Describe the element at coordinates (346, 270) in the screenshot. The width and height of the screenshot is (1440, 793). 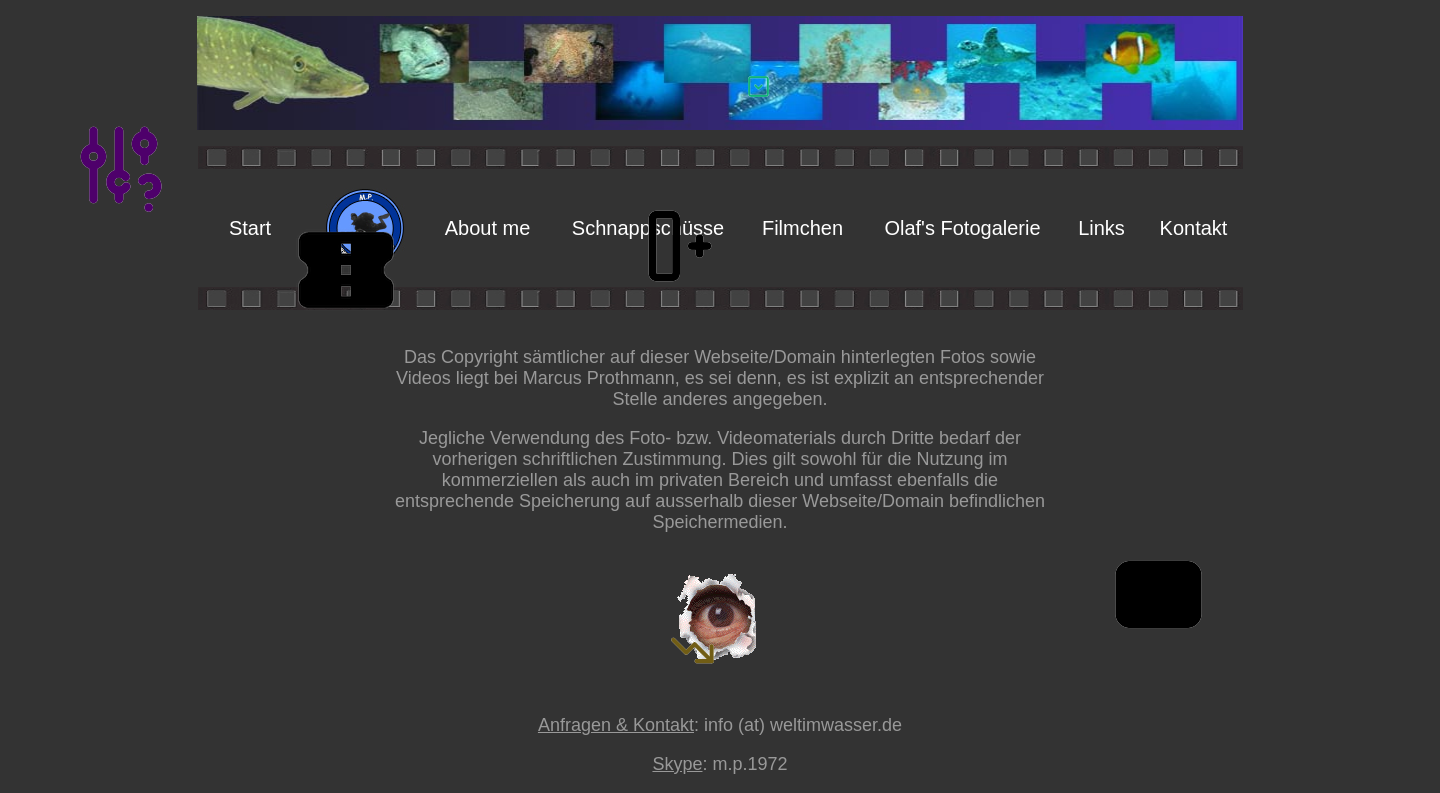
I see `view your tickets or passes` at that location.